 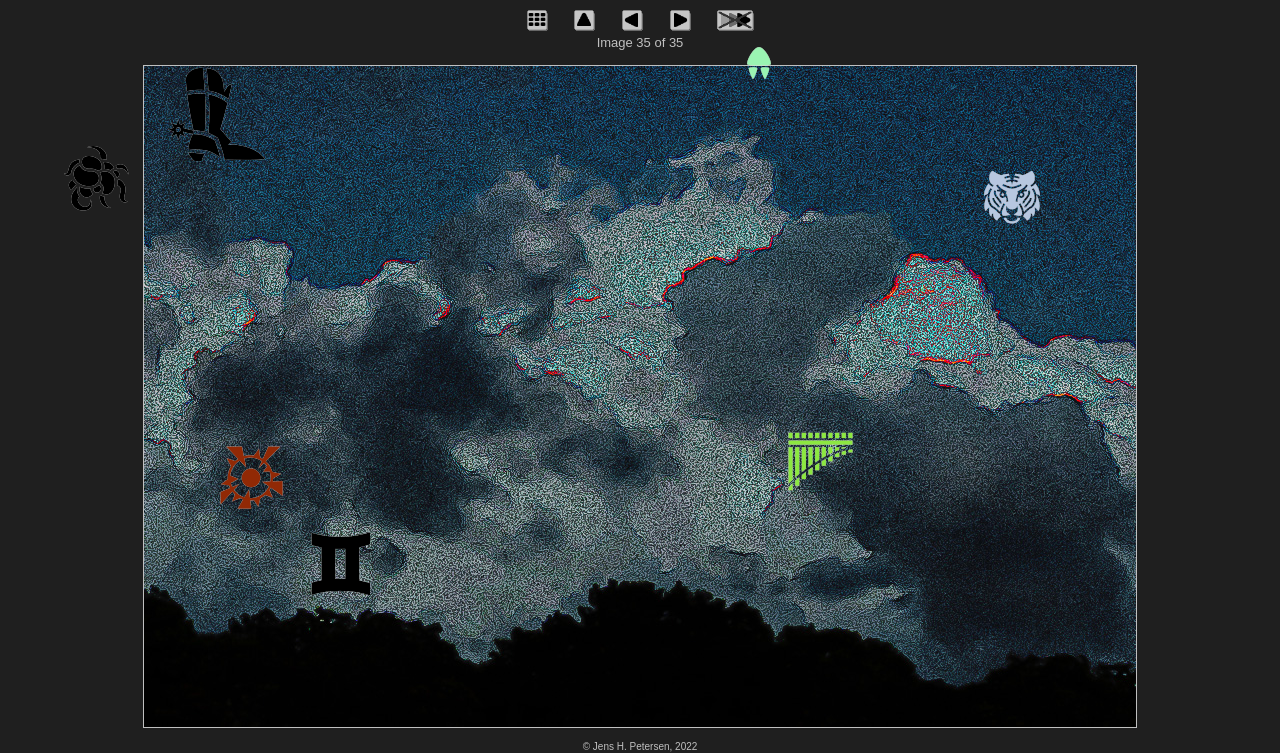 What do you see at coordinates (96, 178) in the screenshot?
I see `indicates an infested or corrupted enemy type` at bounding box center [96, 178].